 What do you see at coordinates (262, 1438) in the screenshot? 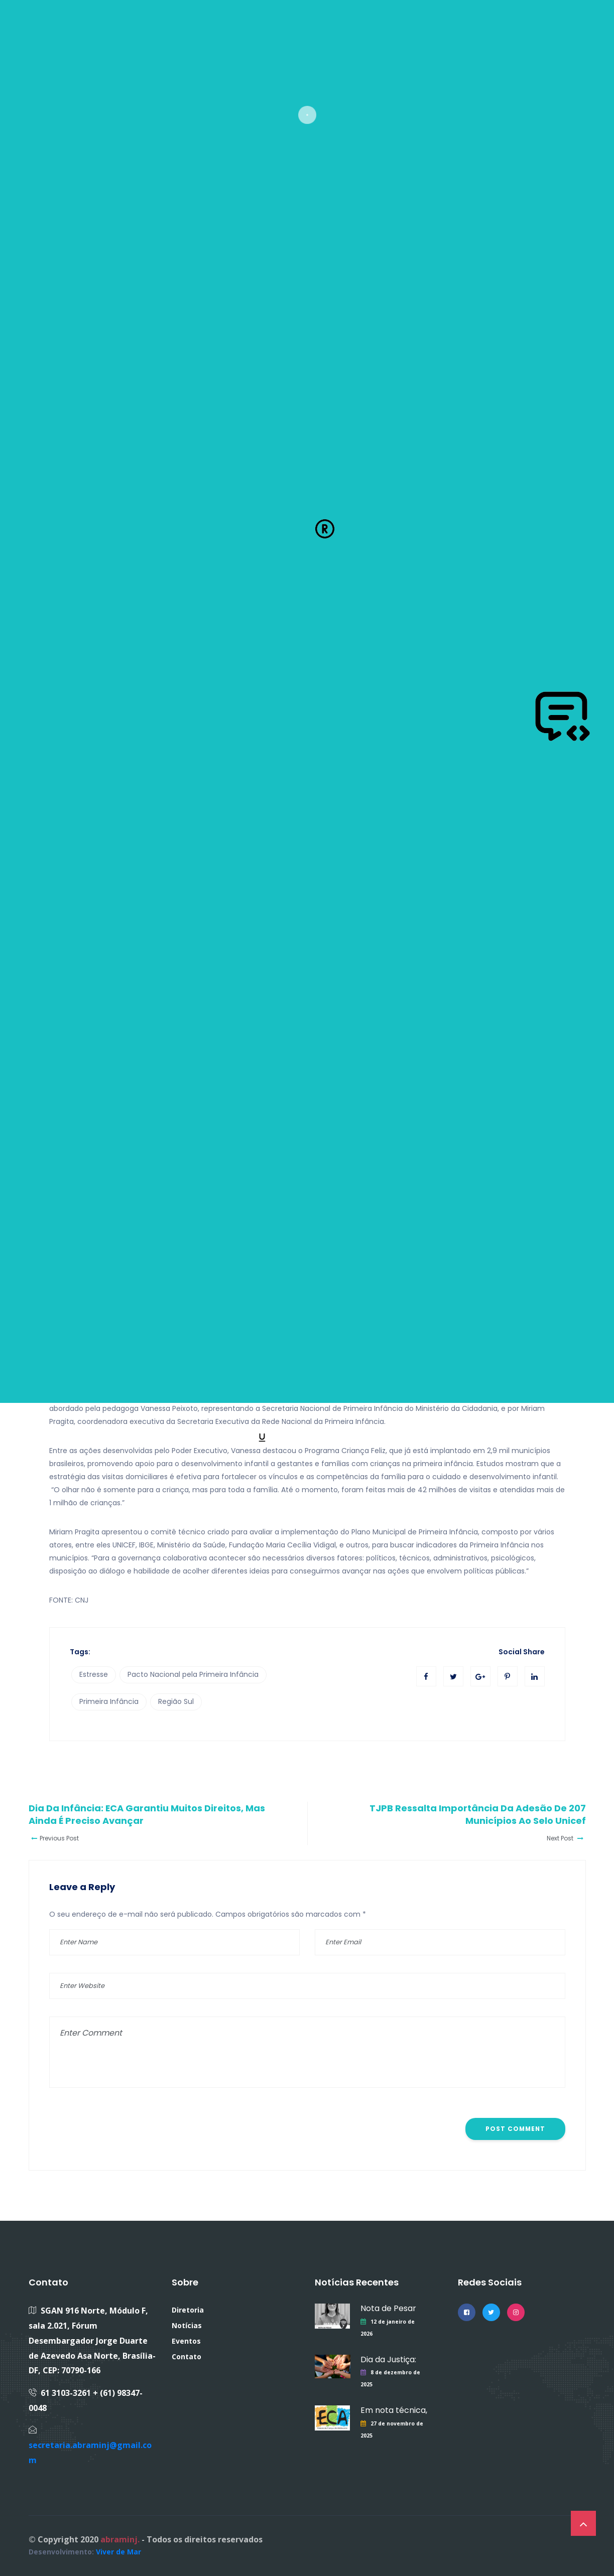
I see `apply underline formatting to selected text` at bounding box center [262, 1438].